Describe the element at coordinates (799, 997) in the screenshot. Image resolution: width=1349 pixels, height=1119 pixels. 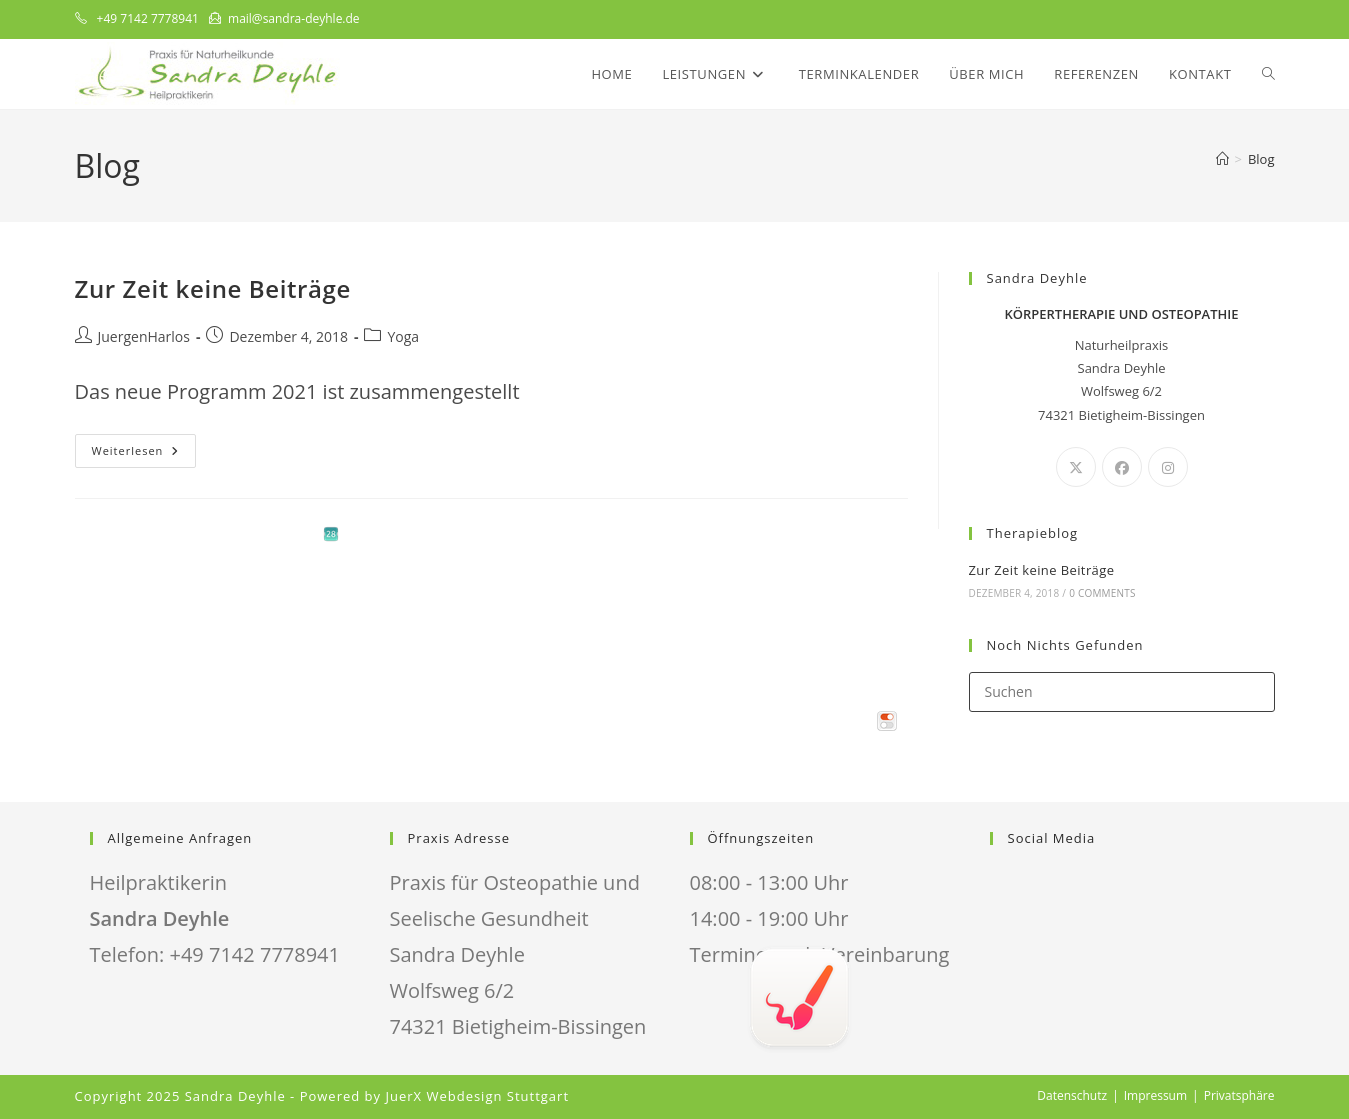
I see `open gnome paint application` at that location.